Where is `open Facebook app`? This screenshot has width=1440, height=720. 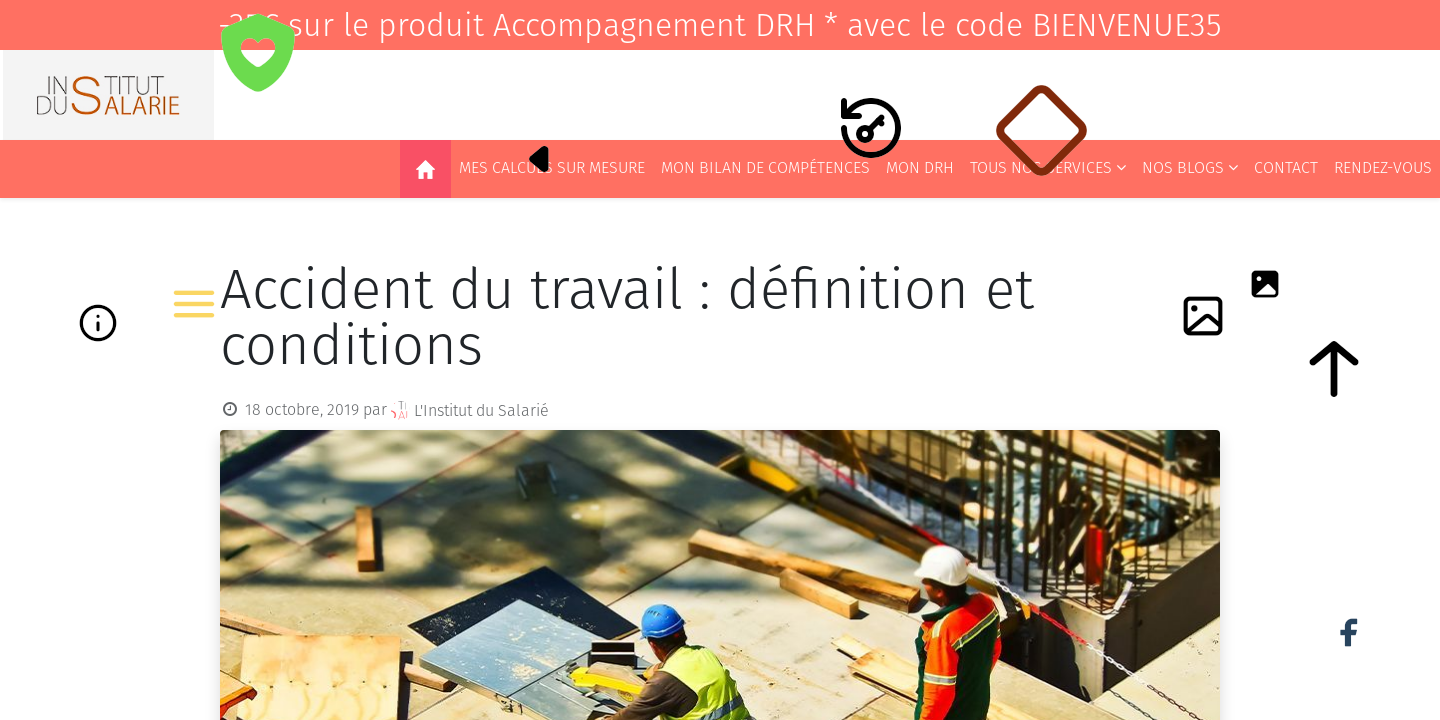 open Facebook app is located at coordinates (1349, 632).